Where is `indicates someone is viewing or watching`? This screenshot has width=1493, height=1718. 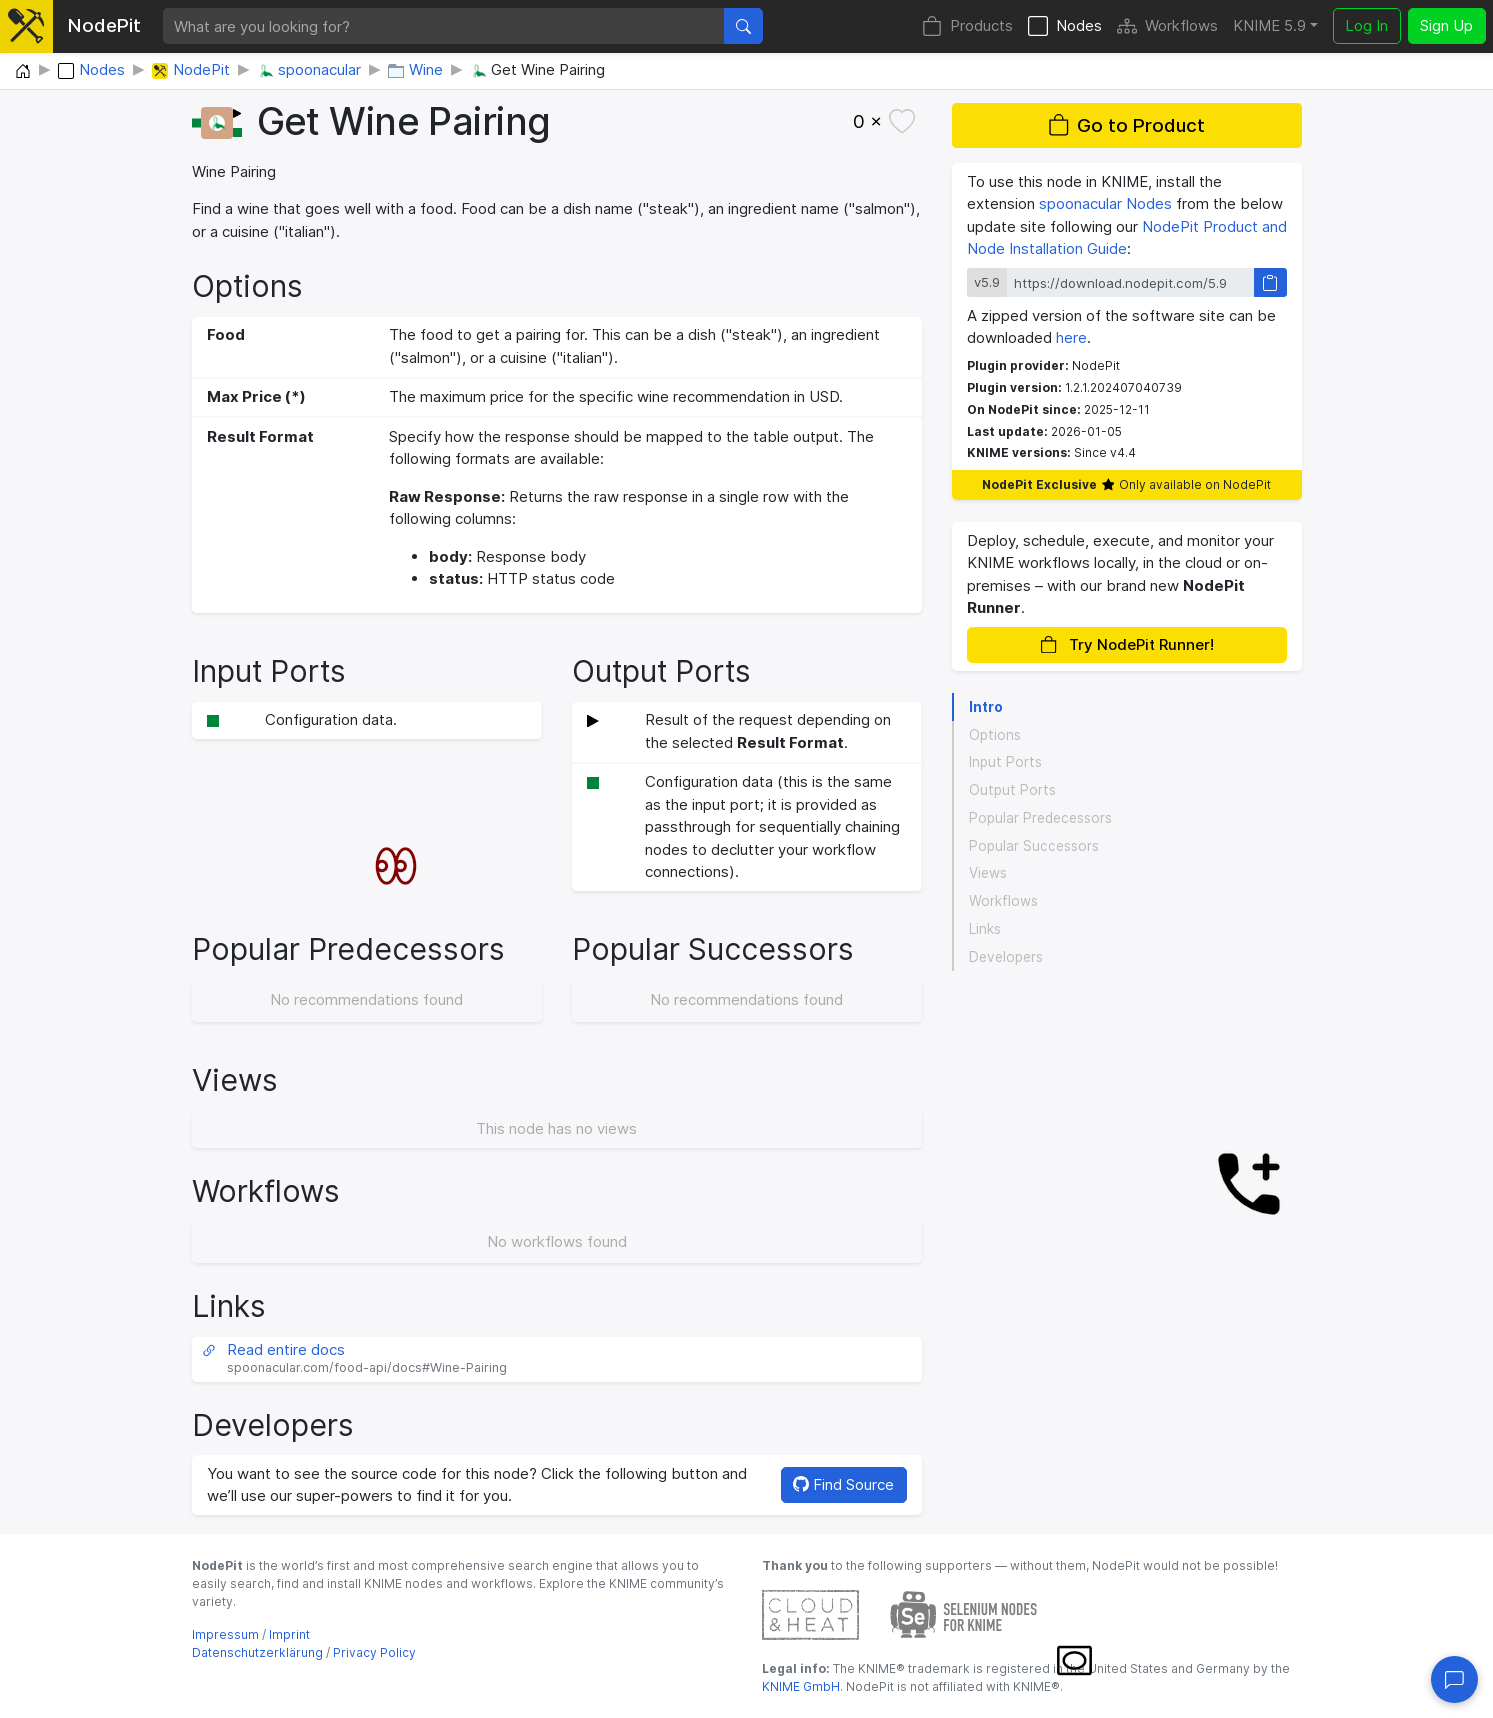
indicates someone is viewing or watching is located at coordinates (396, 866).